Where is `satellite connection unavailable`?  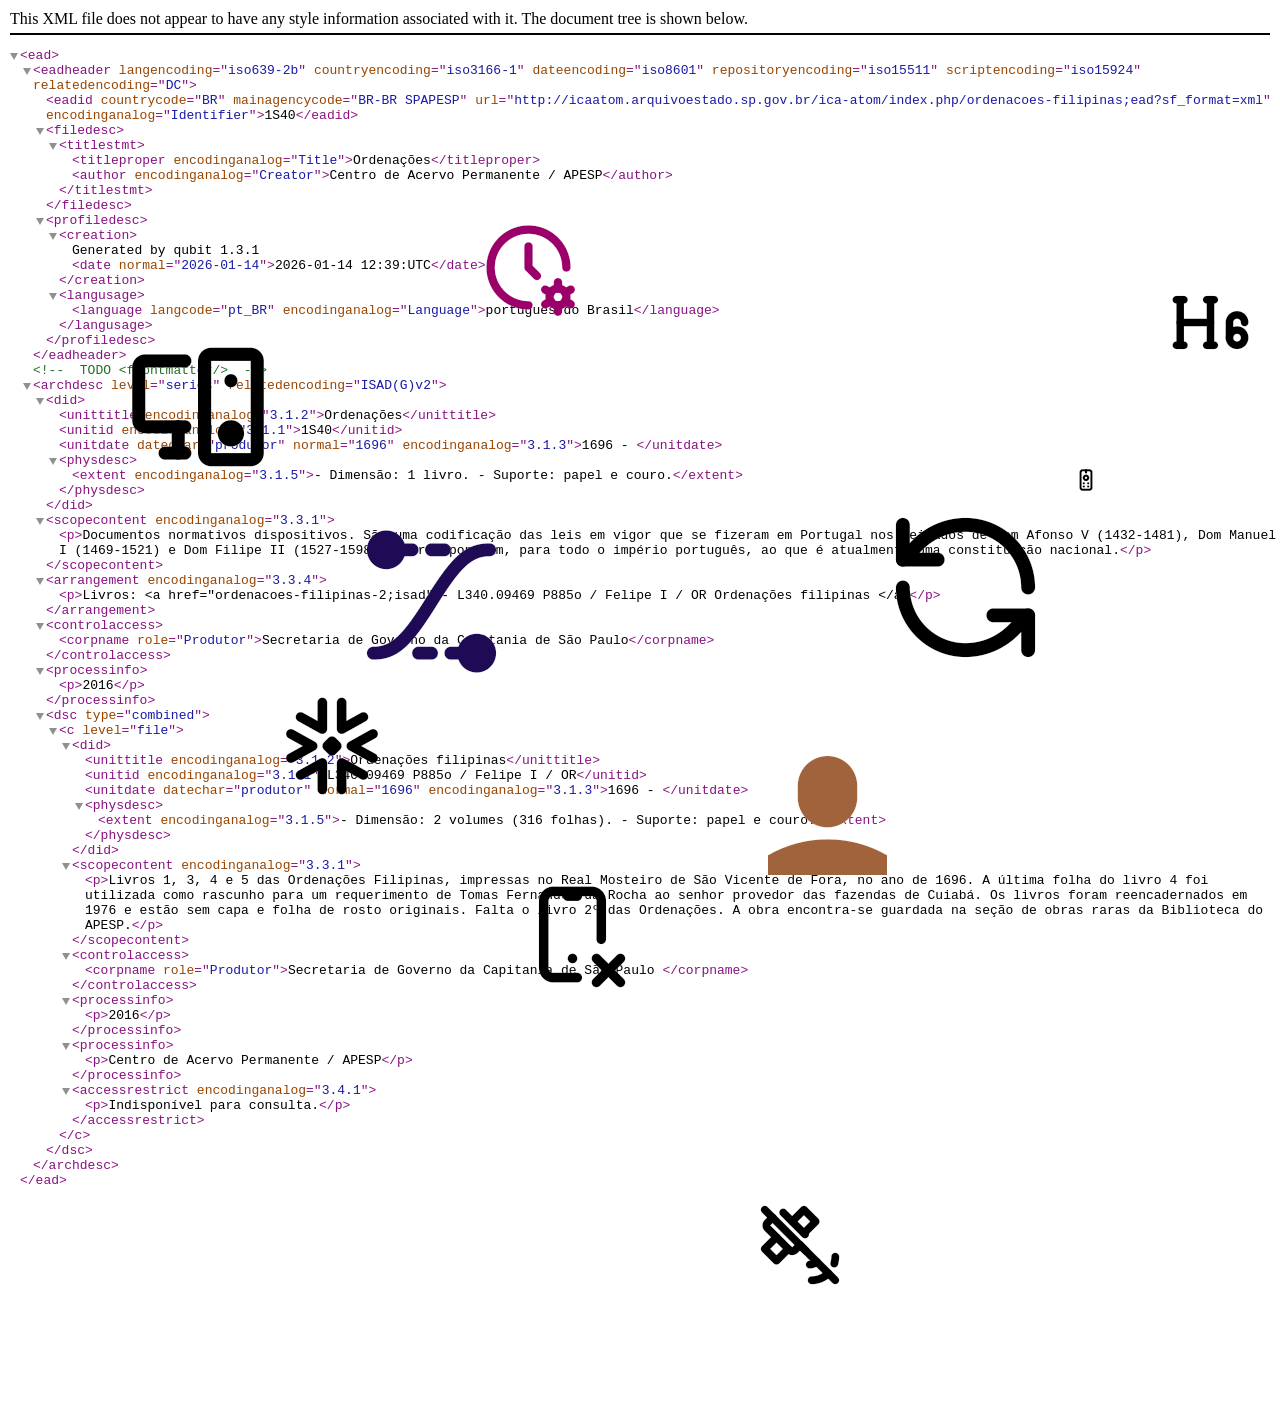 satellite connection unavailable is located at coordinates (800, 1245).